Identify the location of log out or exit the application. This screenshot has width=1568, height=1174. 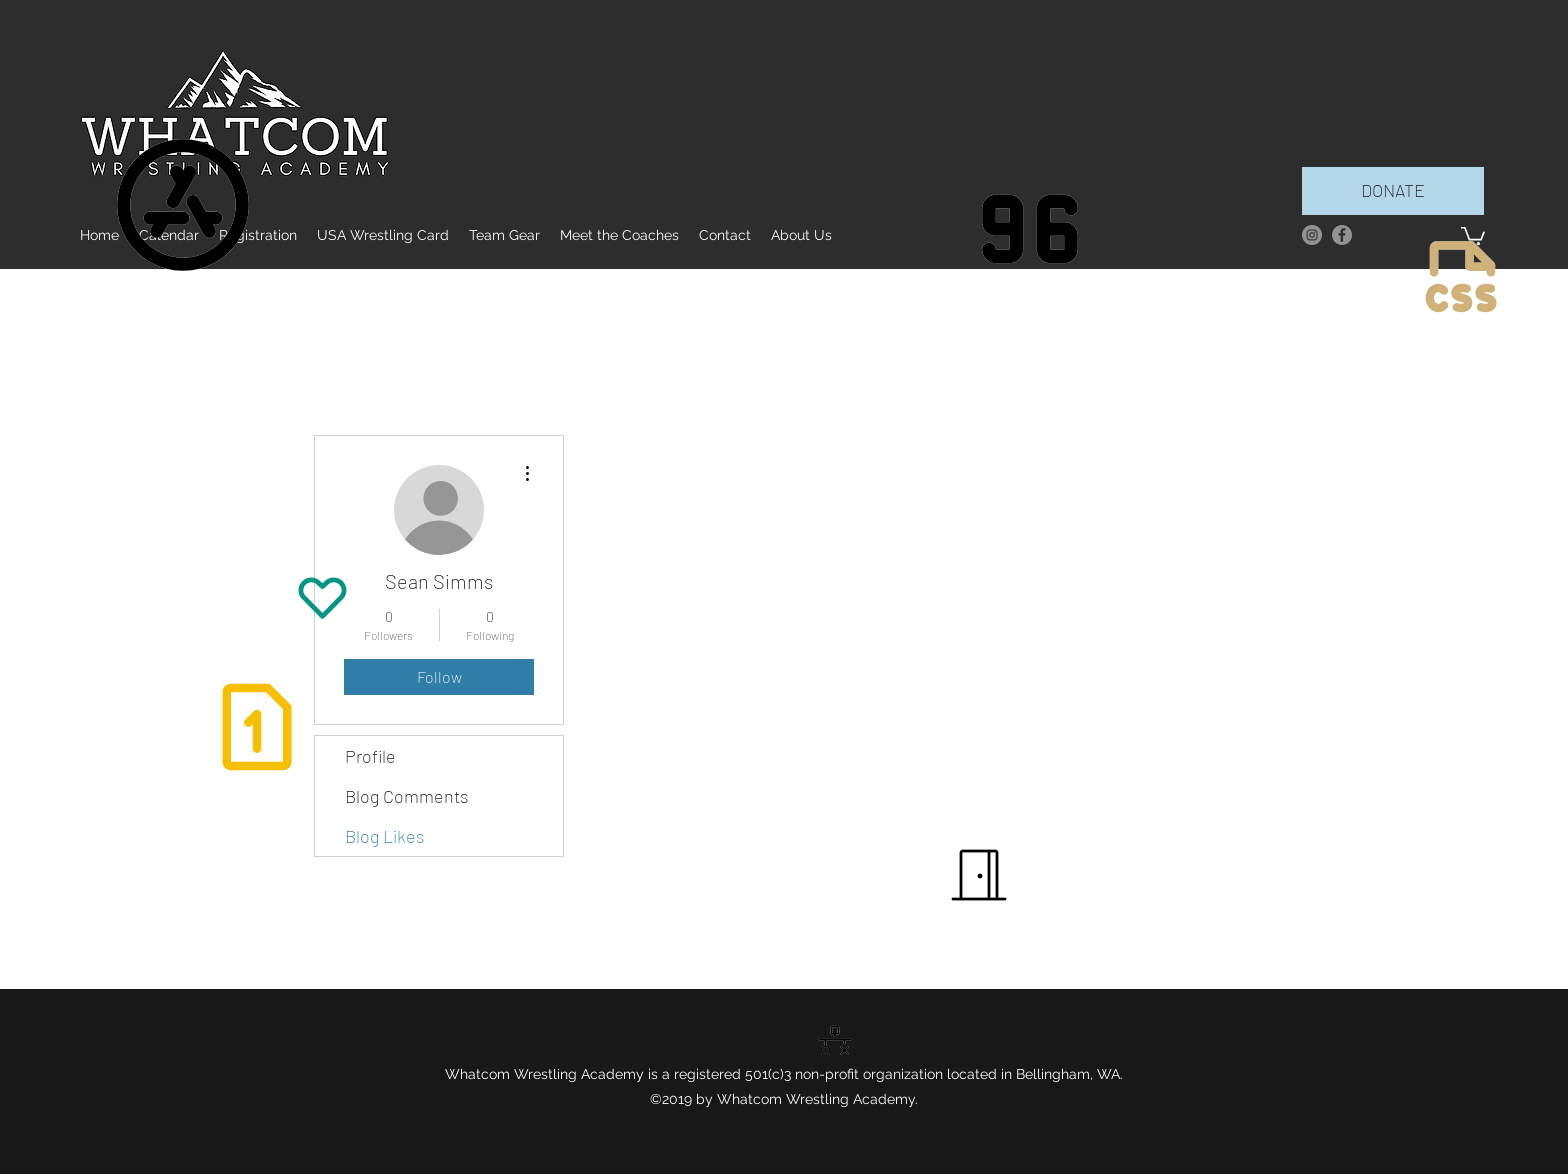
(979, 875).